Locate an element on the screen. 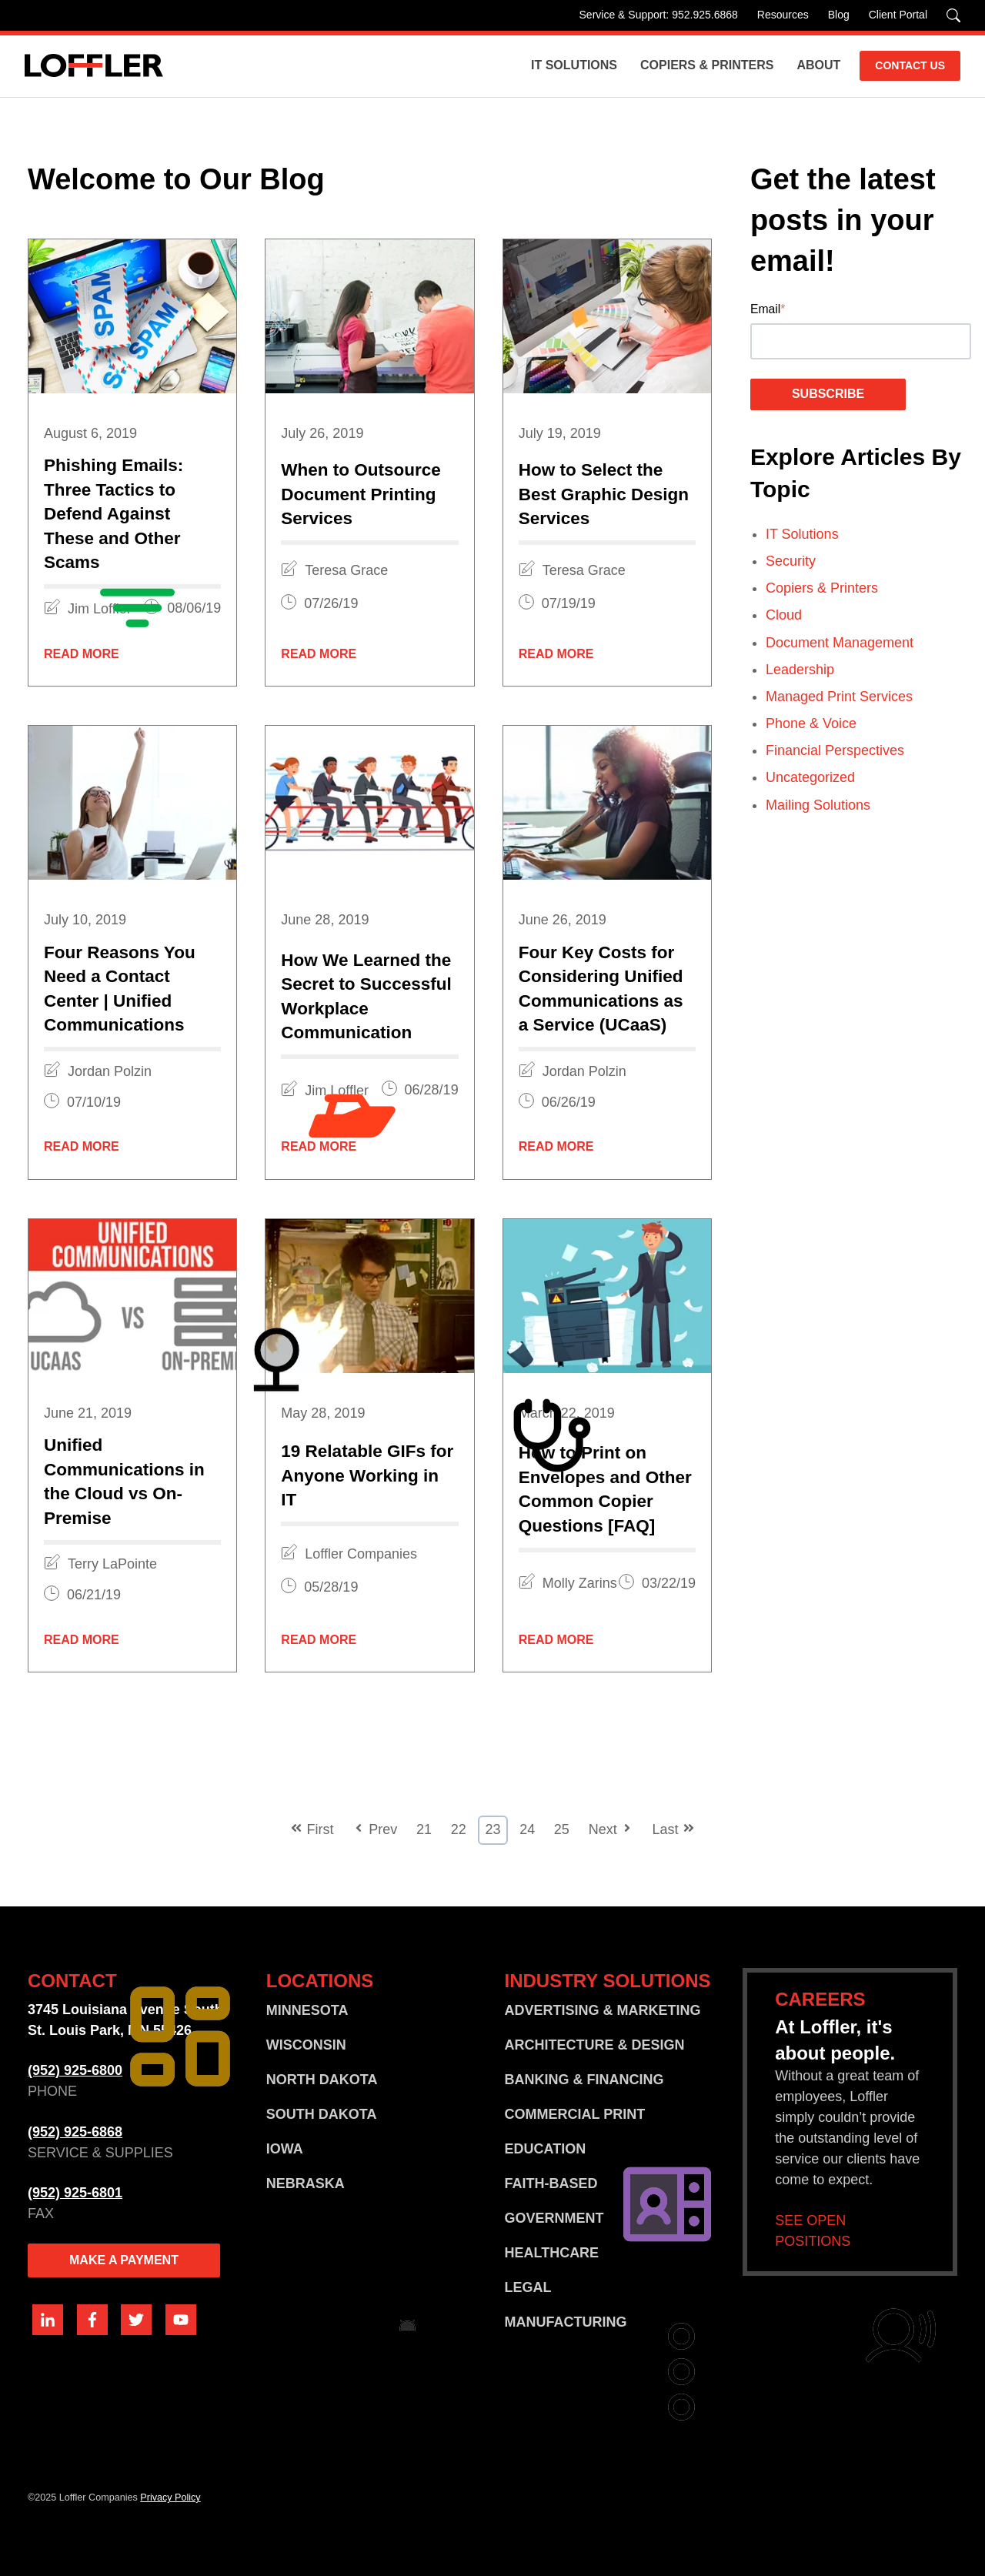  user is speaking or broadcasting audio is located at coordinates (900, 2335).